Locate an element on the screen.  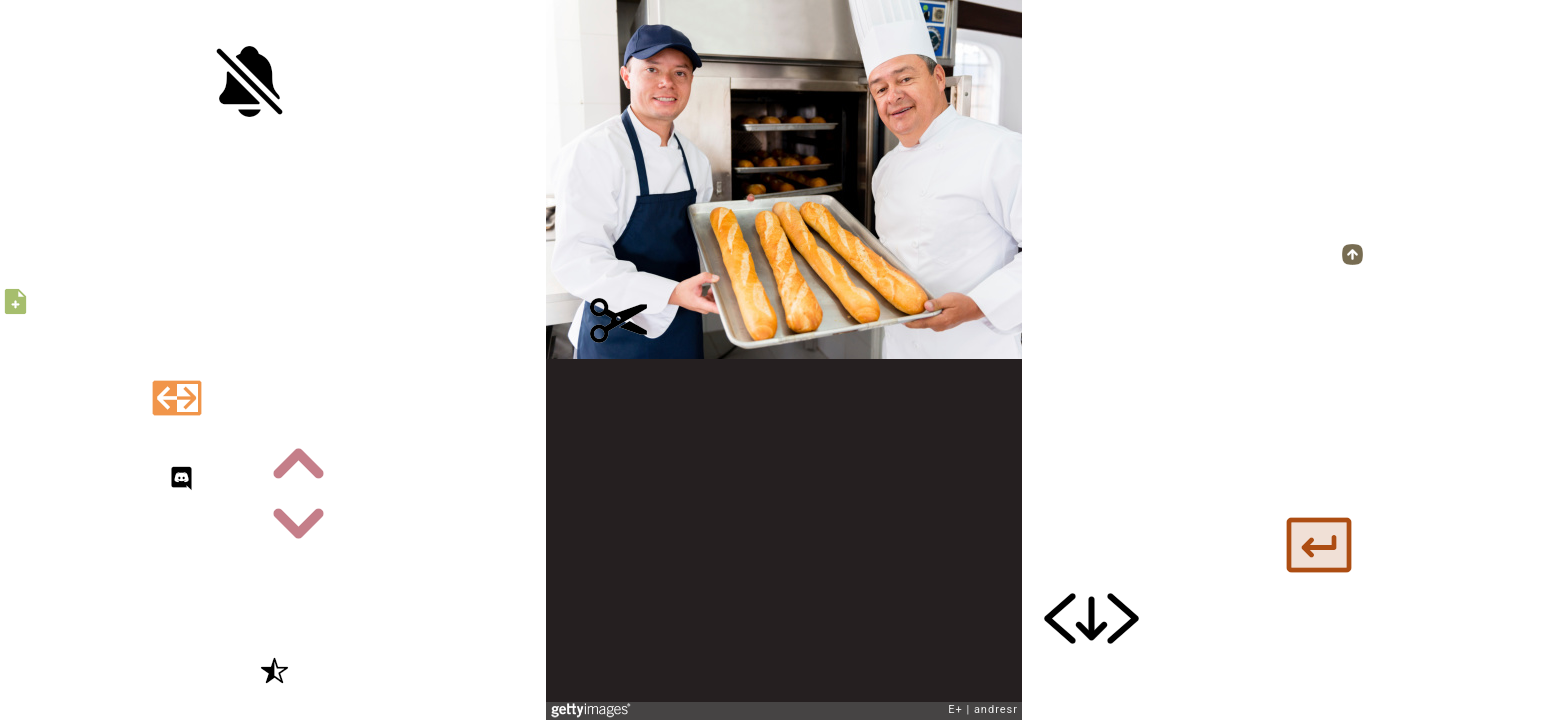
toggle between true/false boolean values is located at coordinates (177, 398).